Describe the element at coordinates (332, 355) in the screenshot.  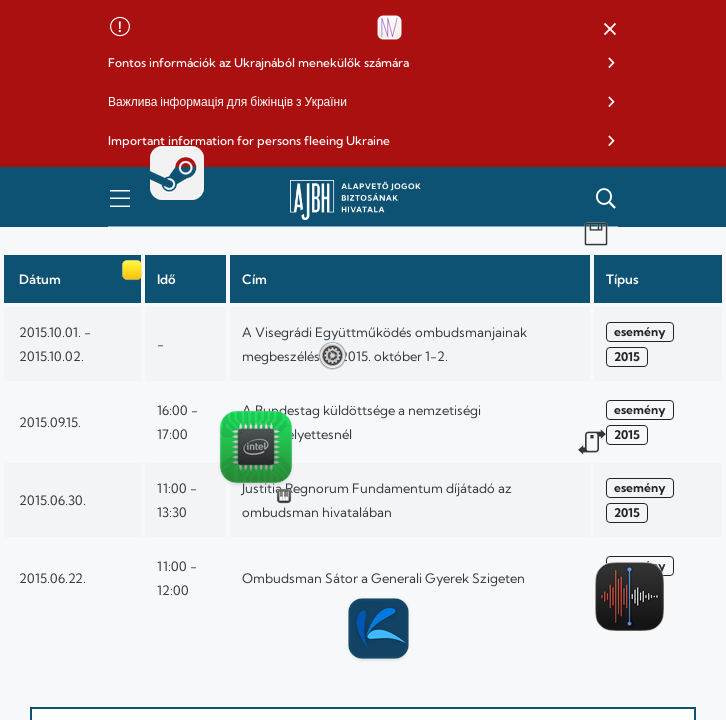
I see `open system settings` at that location.